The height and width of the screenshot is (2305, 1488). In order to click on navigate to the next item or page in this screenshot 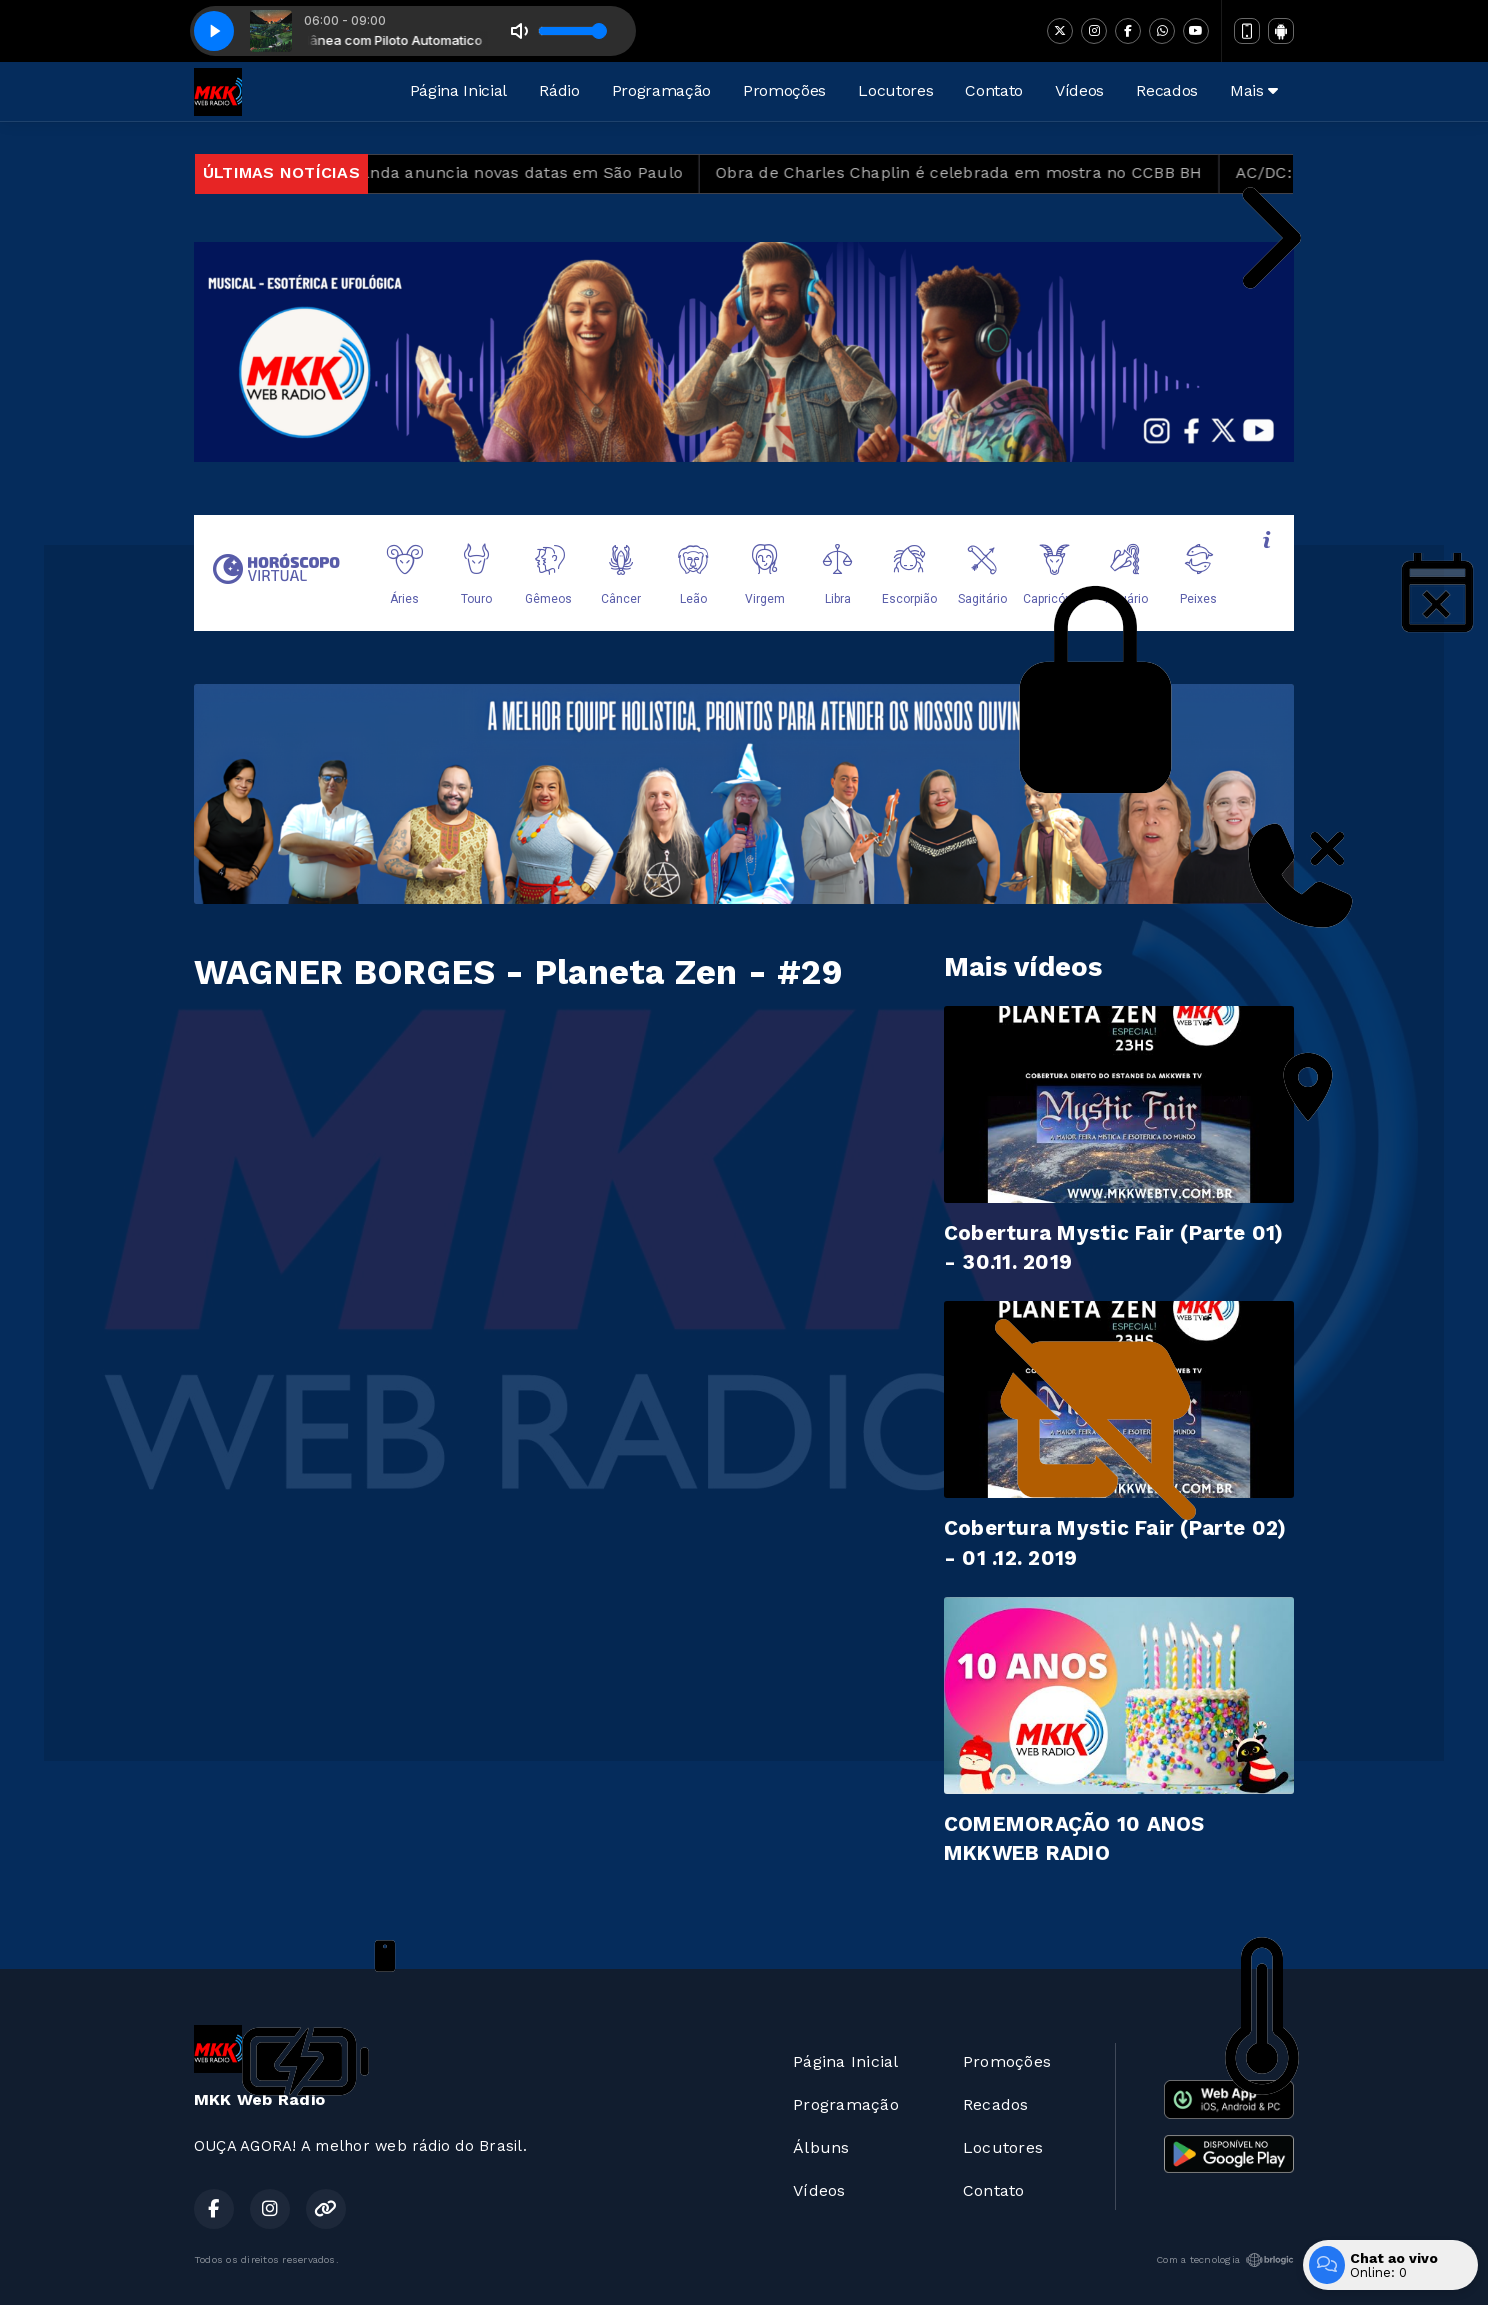, I will do `click(1263, 238)`.